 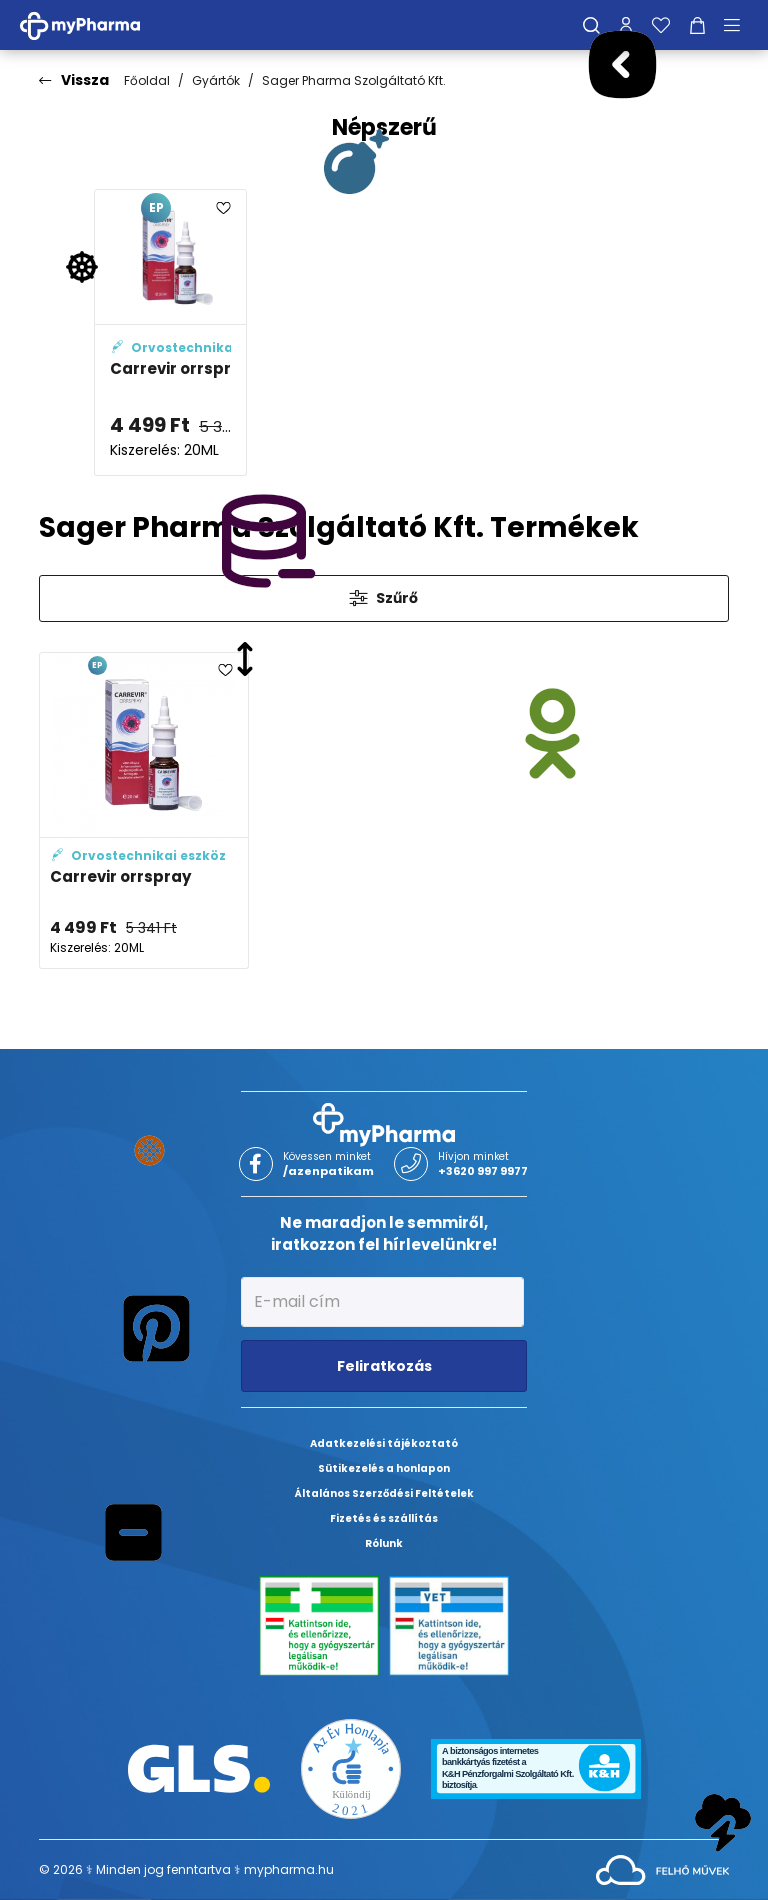 I want to click on go back to the previous screen, so click(x=622, y=64).